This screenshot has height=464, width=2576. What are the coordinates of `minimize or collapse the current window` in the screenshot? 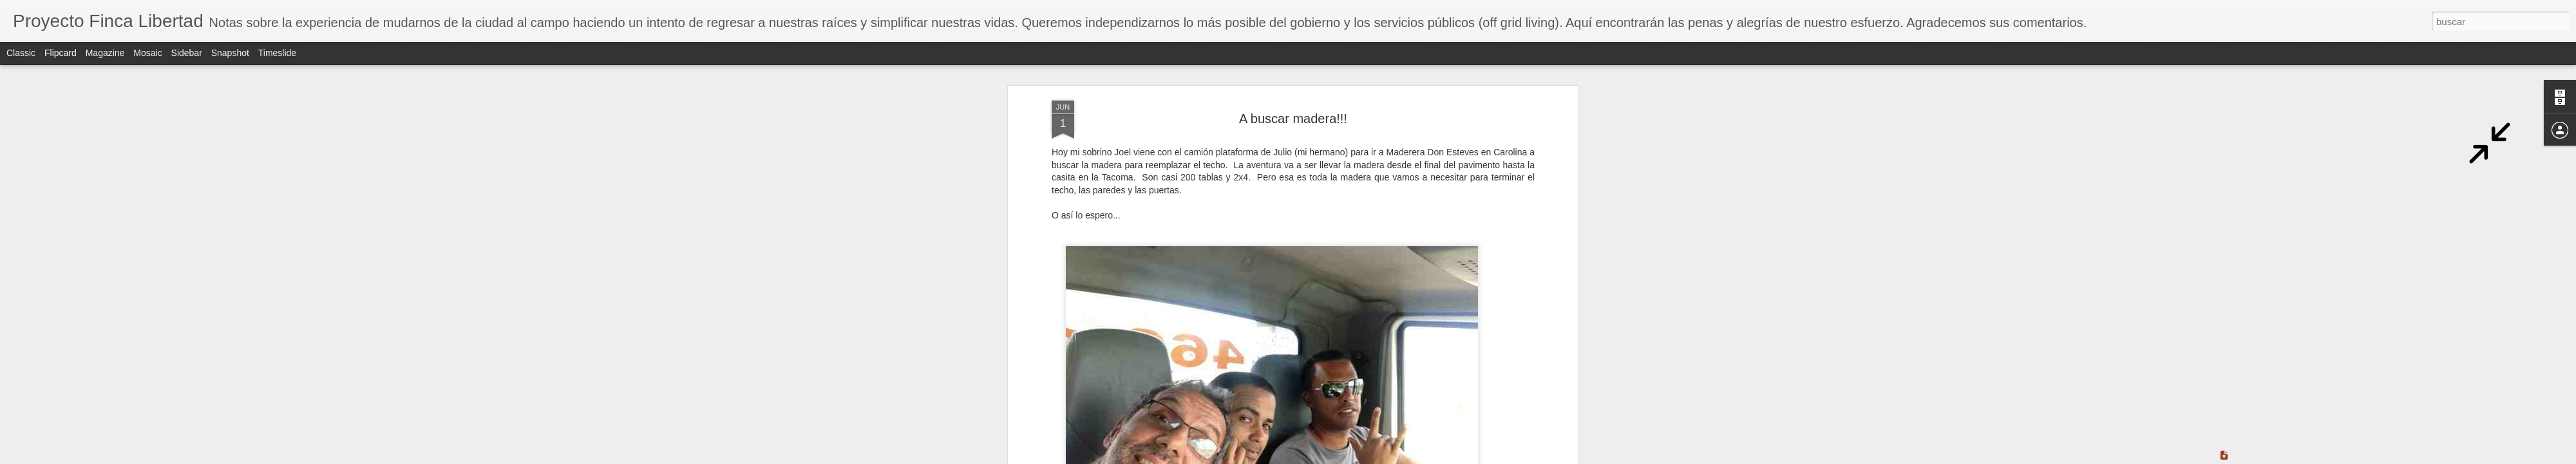 It's located at (2490, 143).